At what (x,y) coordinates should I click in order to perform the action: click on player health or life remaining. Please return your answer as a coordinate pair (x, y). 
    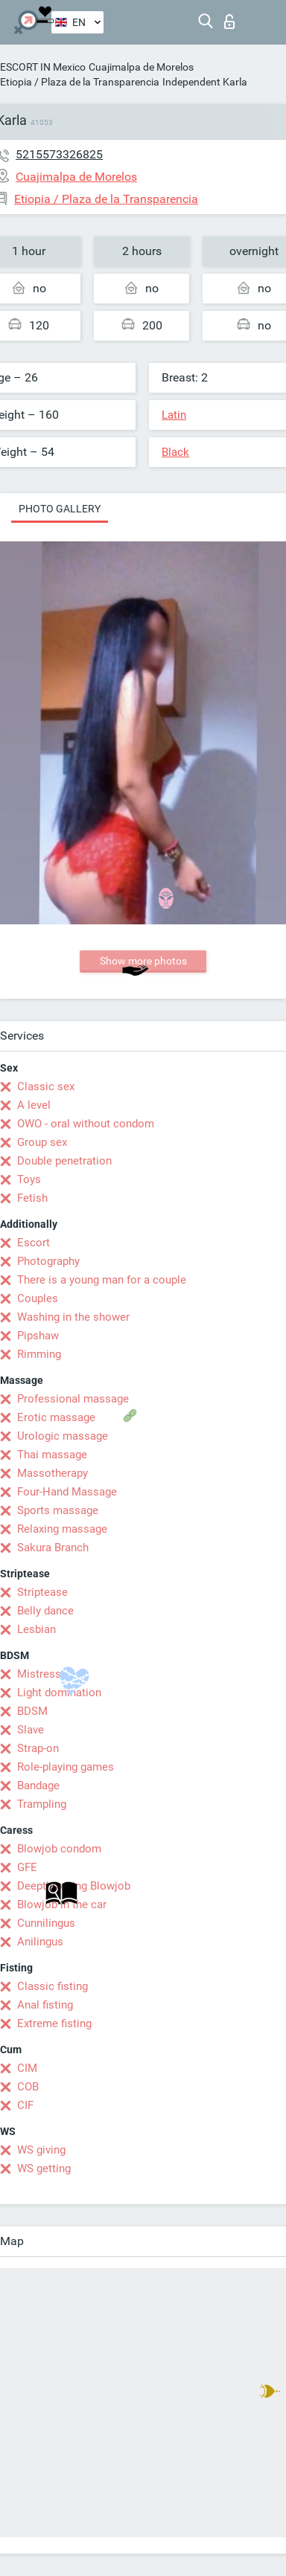
    Looking at the image, I should click on (45, 14).